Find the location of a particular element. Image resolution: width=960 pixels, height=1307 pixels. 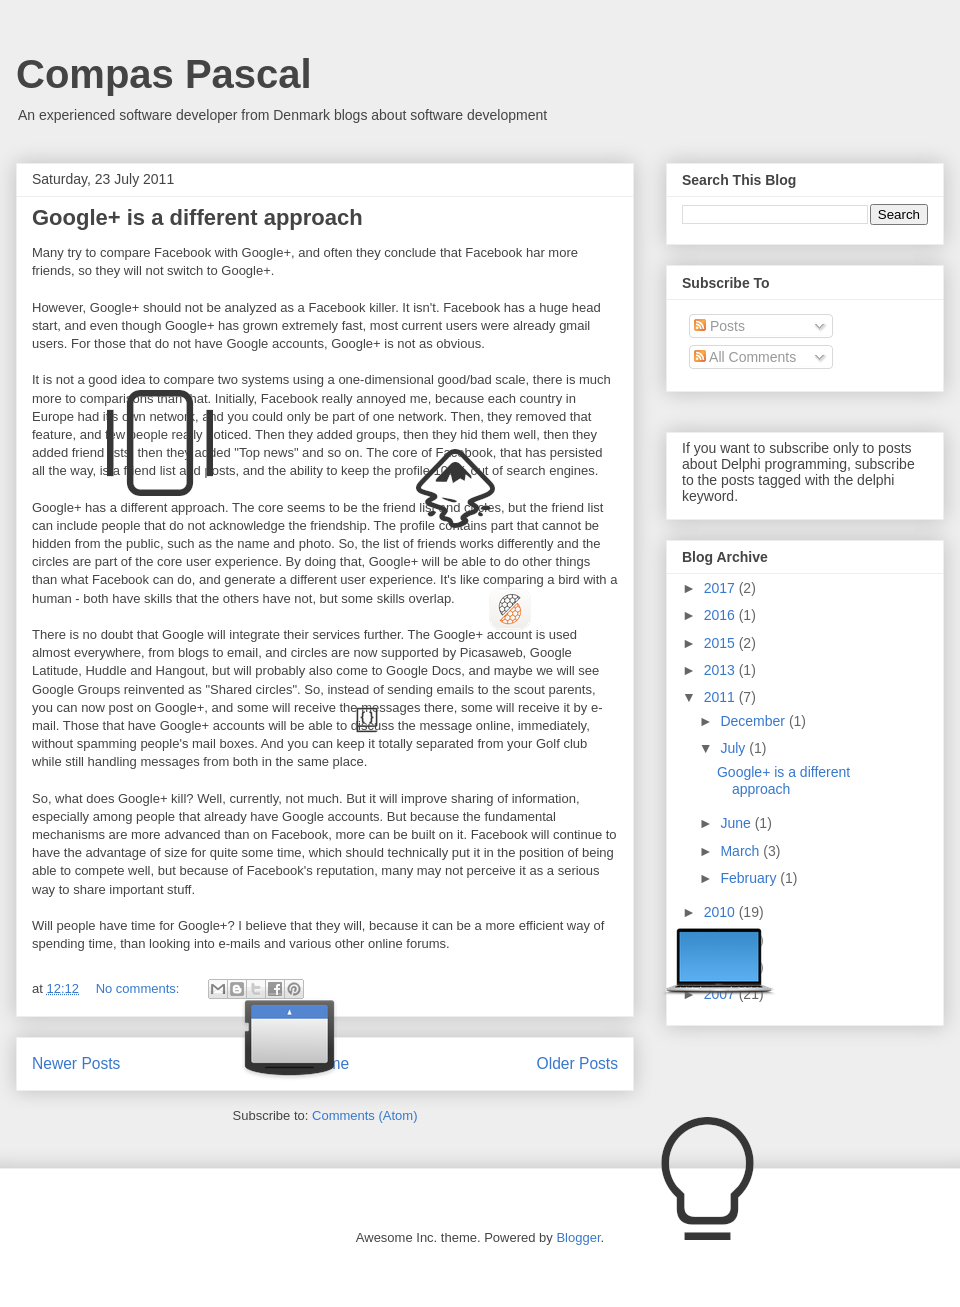

compact flash memory card device is located at coordinates (289, 1038).